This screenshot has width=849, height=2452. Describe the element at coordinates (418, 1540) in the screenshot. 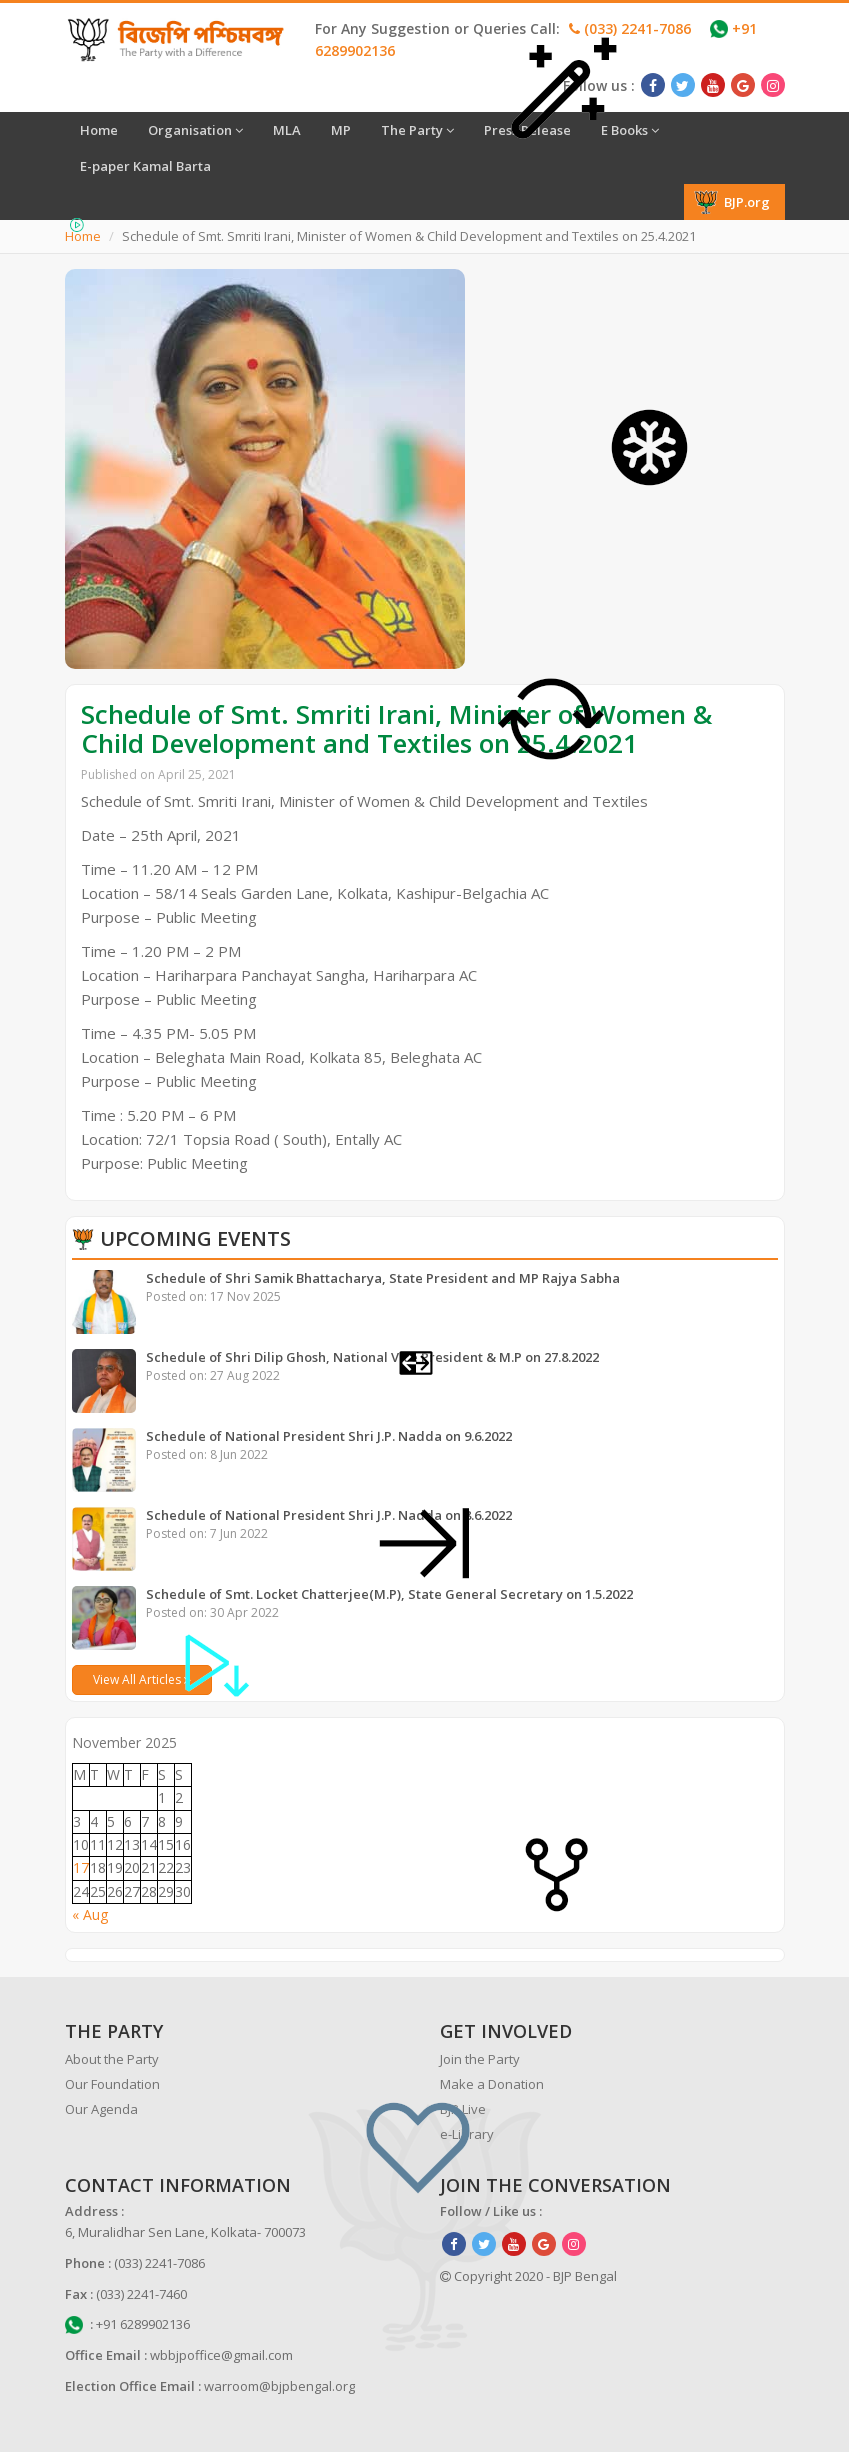

I see `move cursor to the next tab stop` at that location.